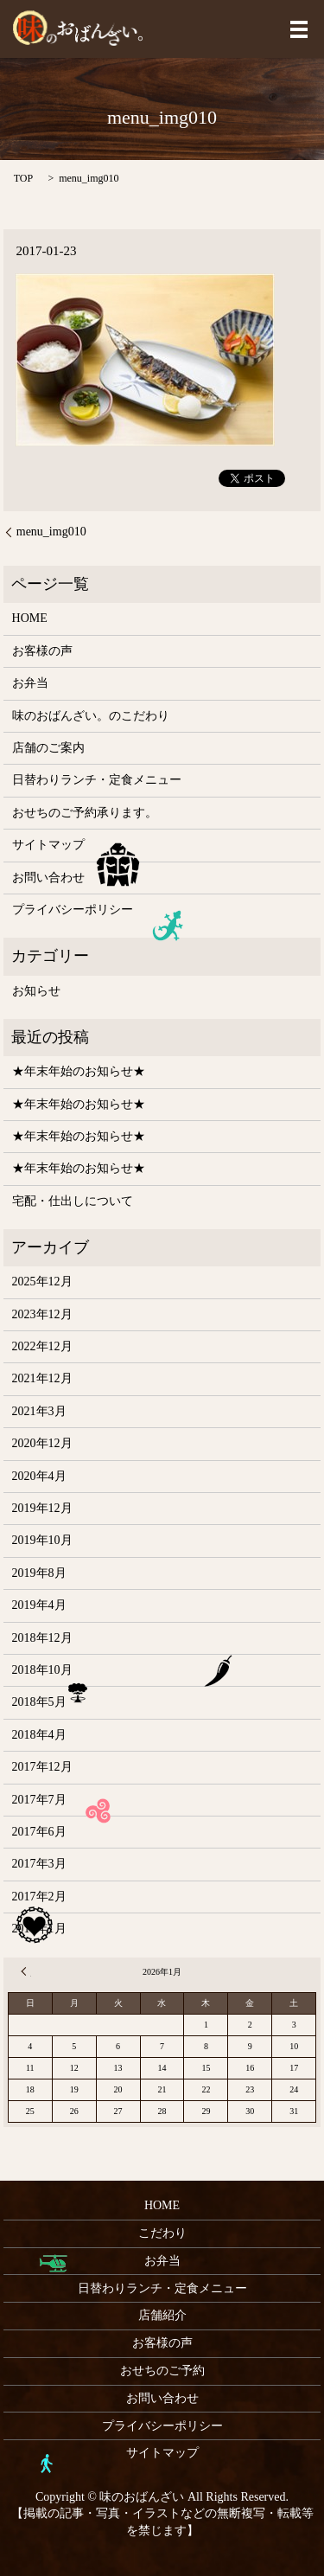 Image resolution: width=324 pixels, height=2576 pixels. What do you see at coordinates (78, 1693) in the screenshot?
I see `indicates explosion or blast event in game` at bounding box center [78, 1693].